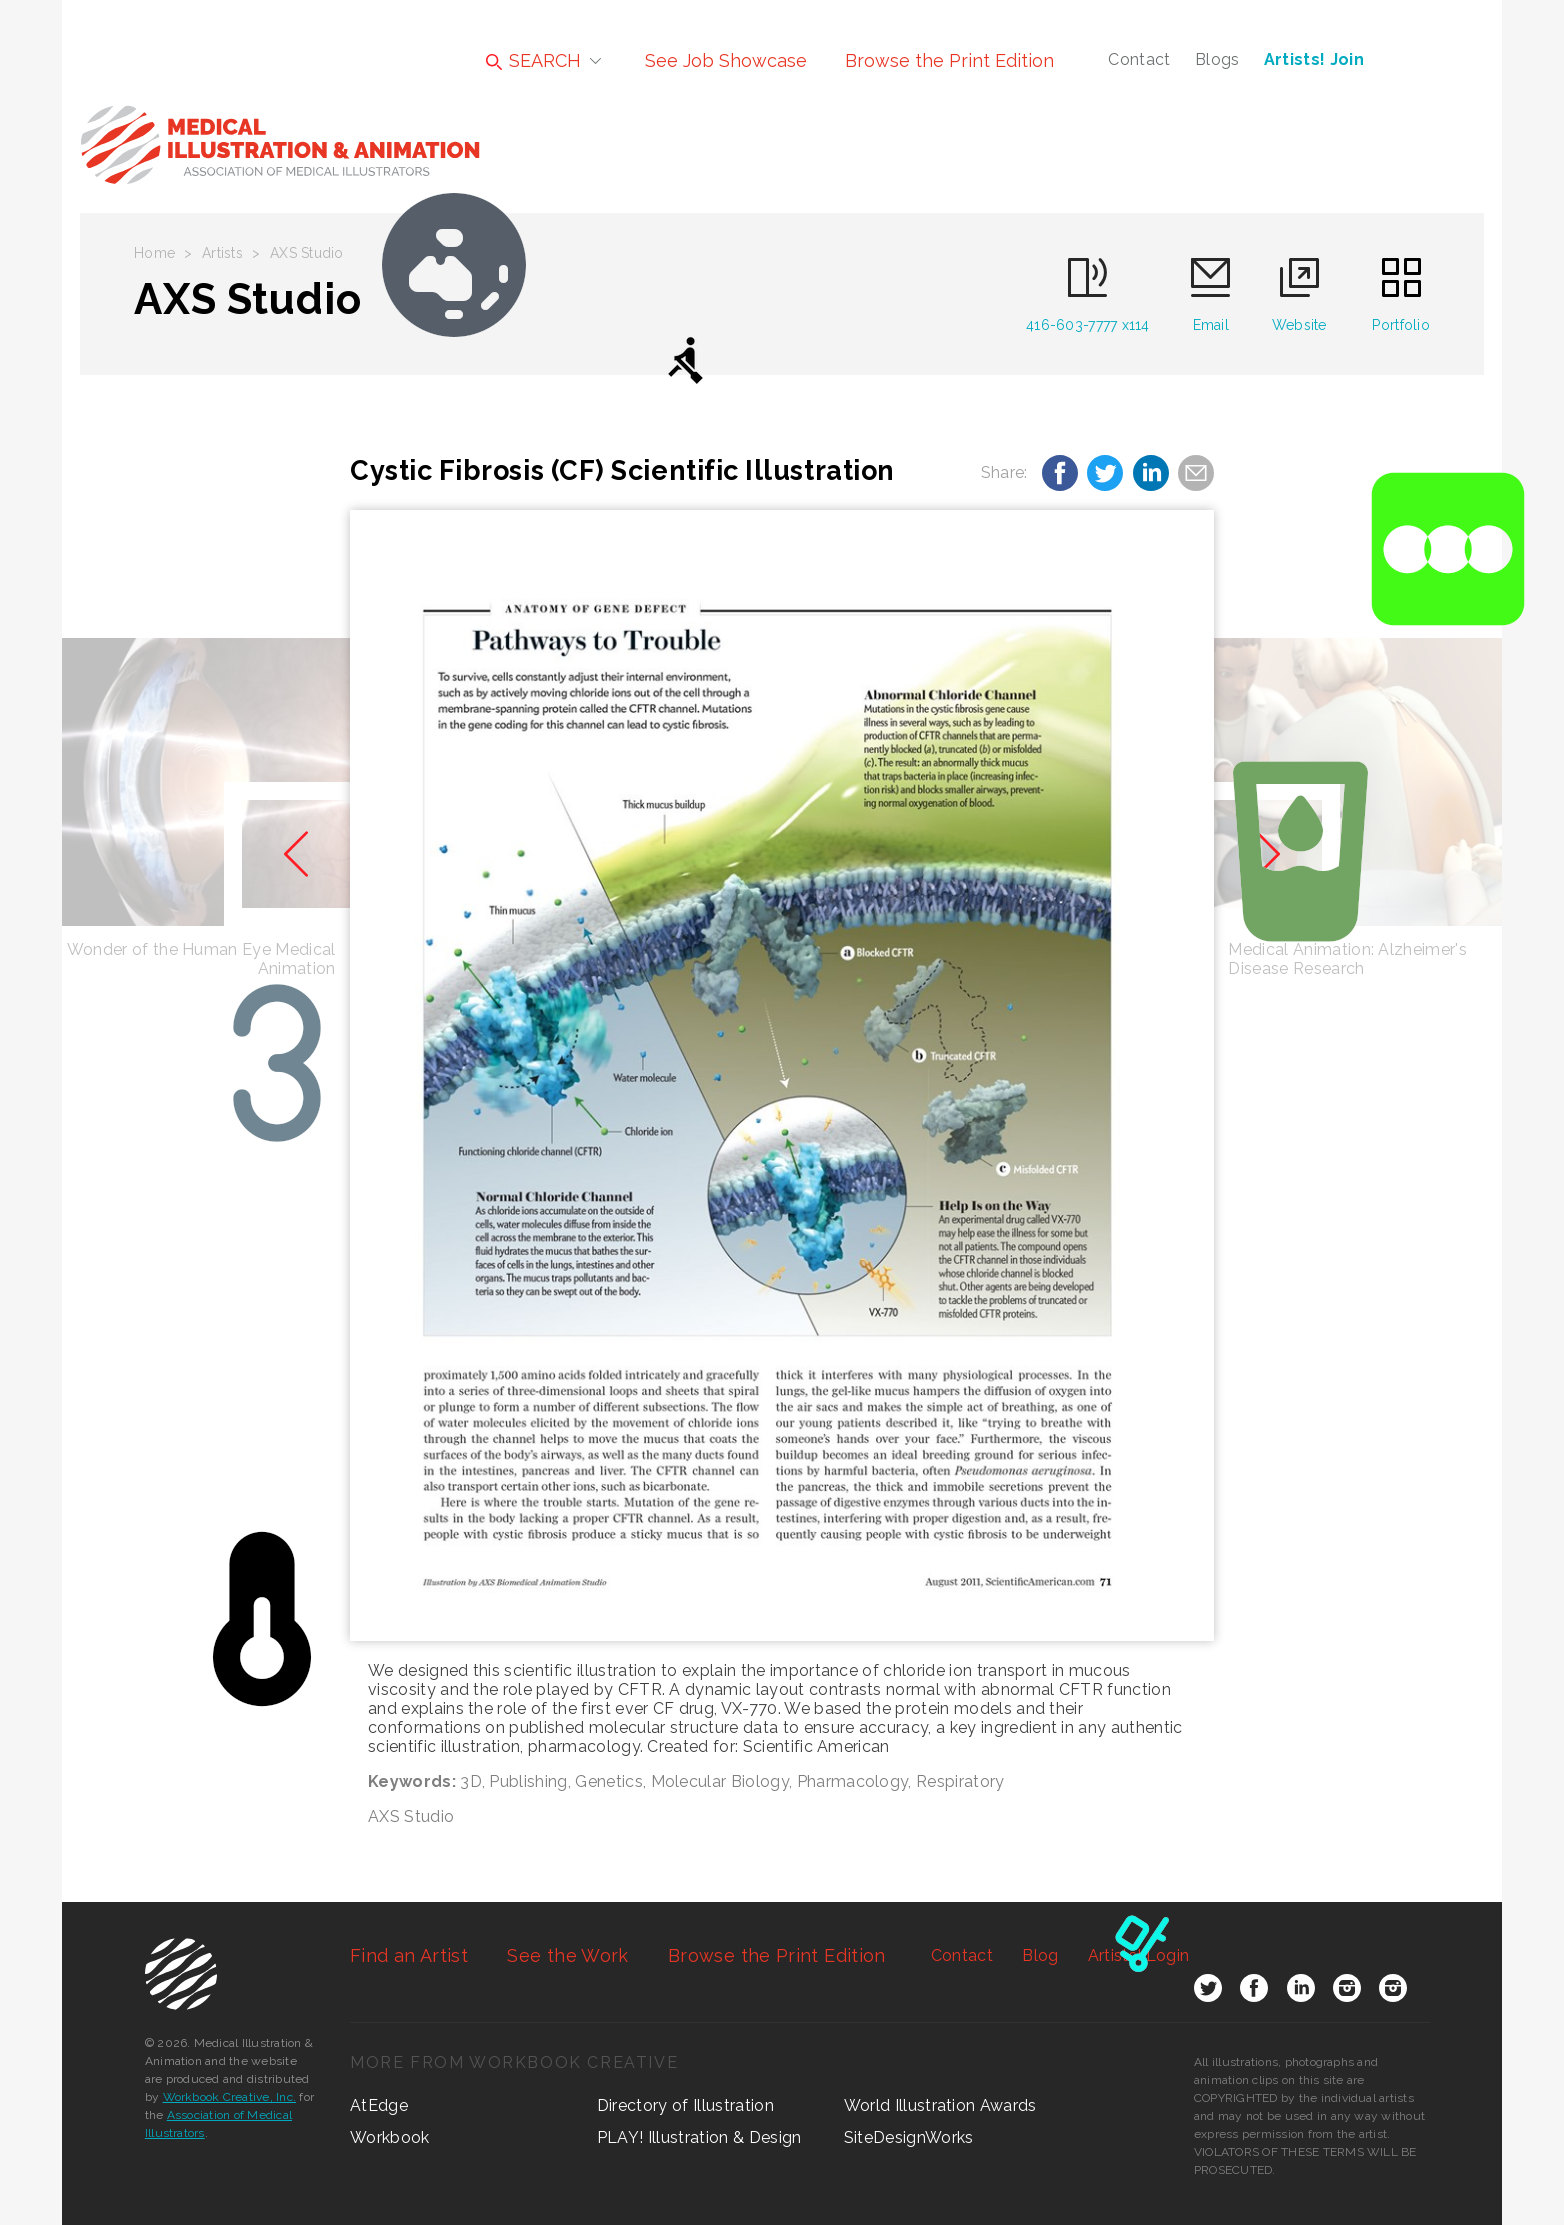 Image resolution: width=1564 pixels, height=2225 pixels. I want to click on view your shopping cart, so click(1141, 1941).